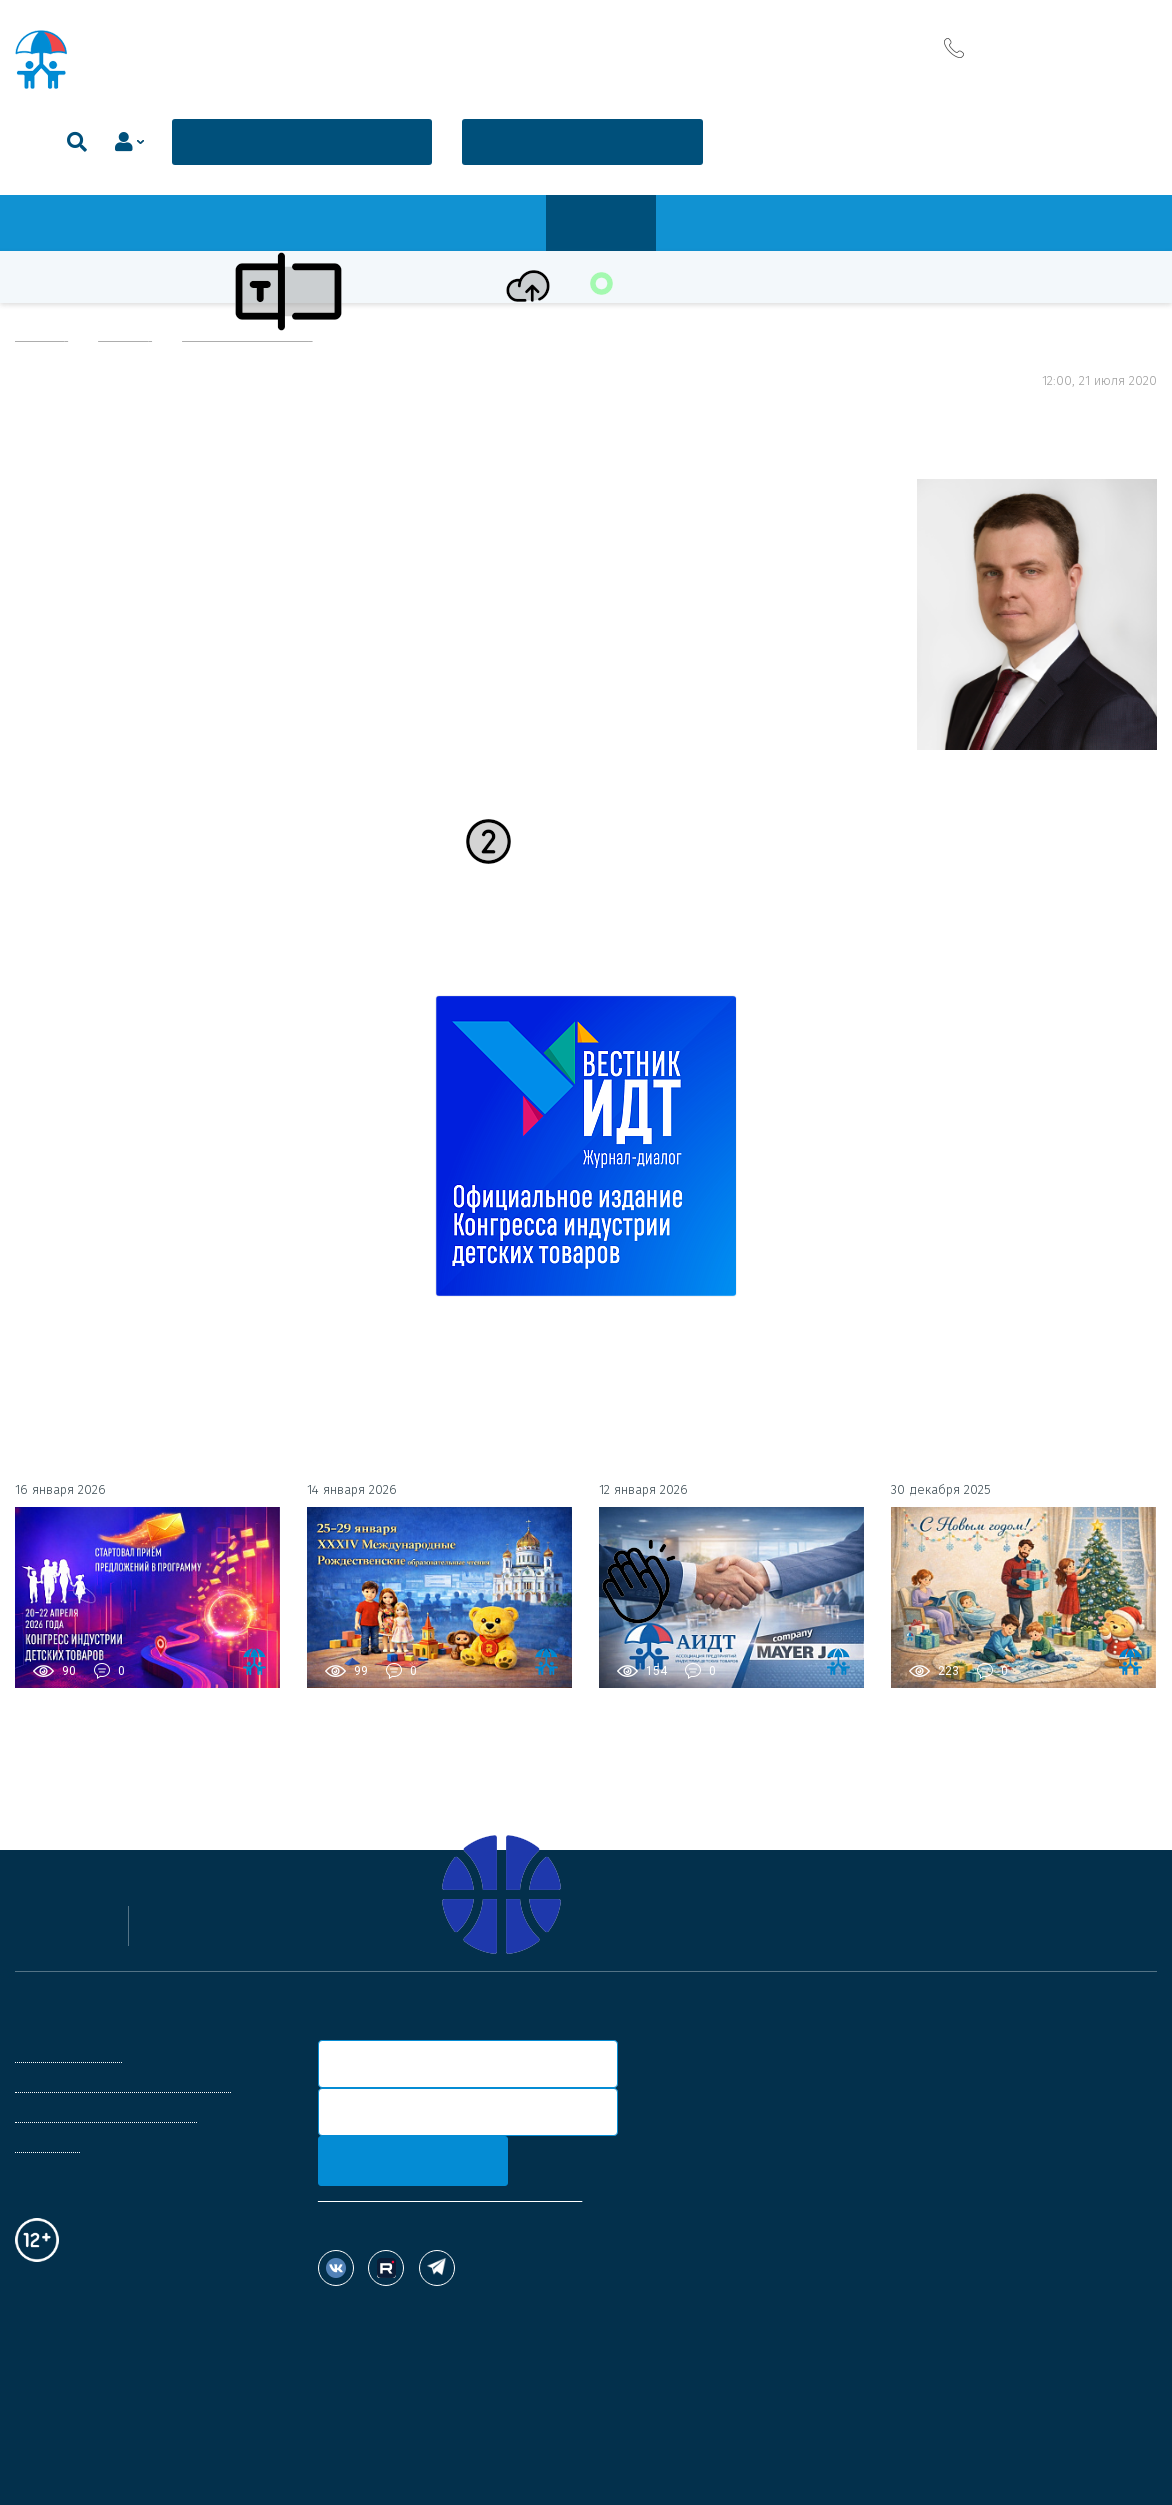  Describe the element at coordinates (637, 1581) in the screenshot. I see `applaud or show appreciation for content` at that location.